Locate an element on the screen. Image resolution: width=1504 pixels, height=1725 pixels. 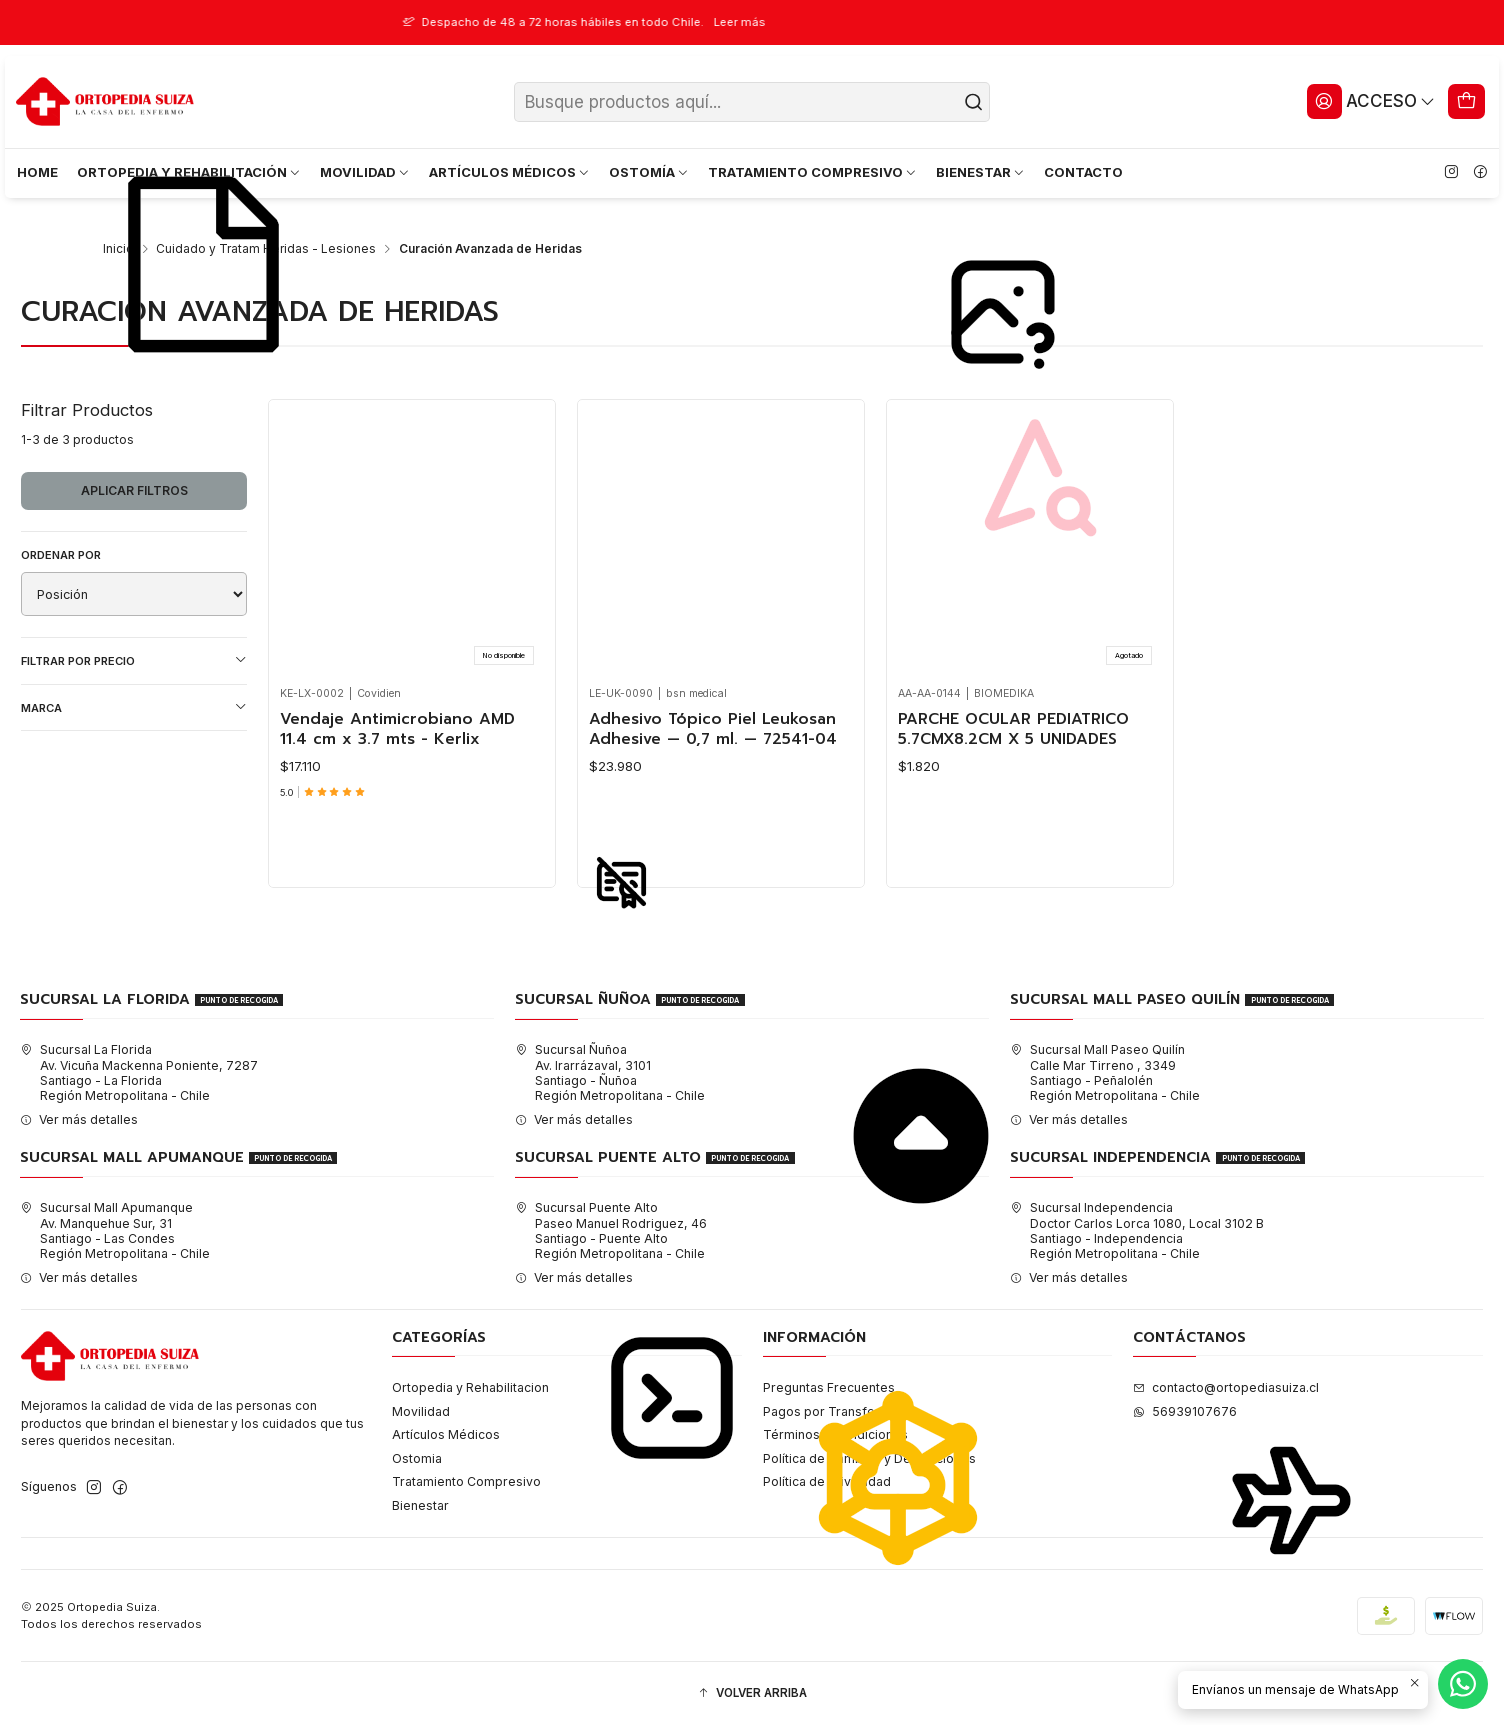
enable airplane mode is located at coordinates (1291, 1500).